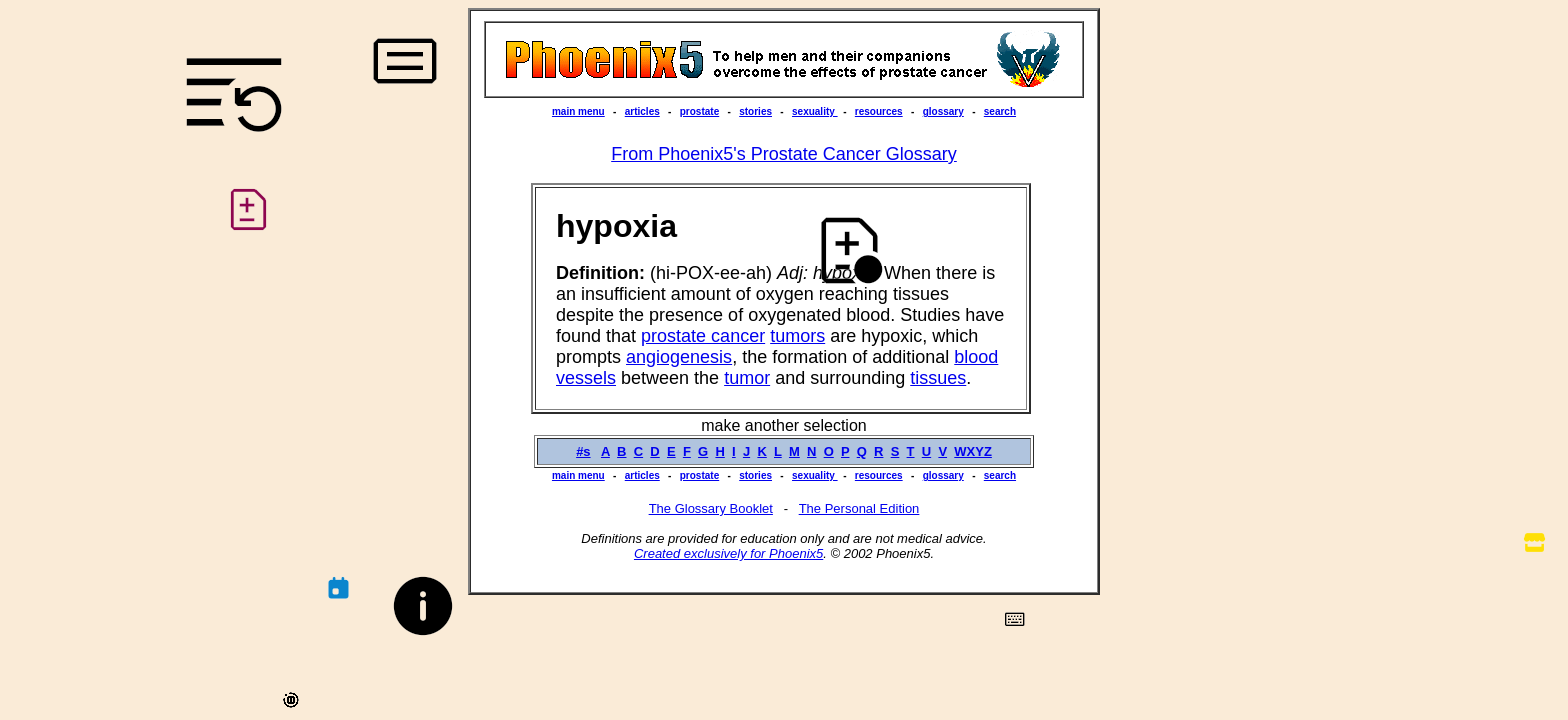 Image resolution: width=1568 pixels, height=720 pixels. I want to click on view today's date or daily agenda, so click(338, 588).